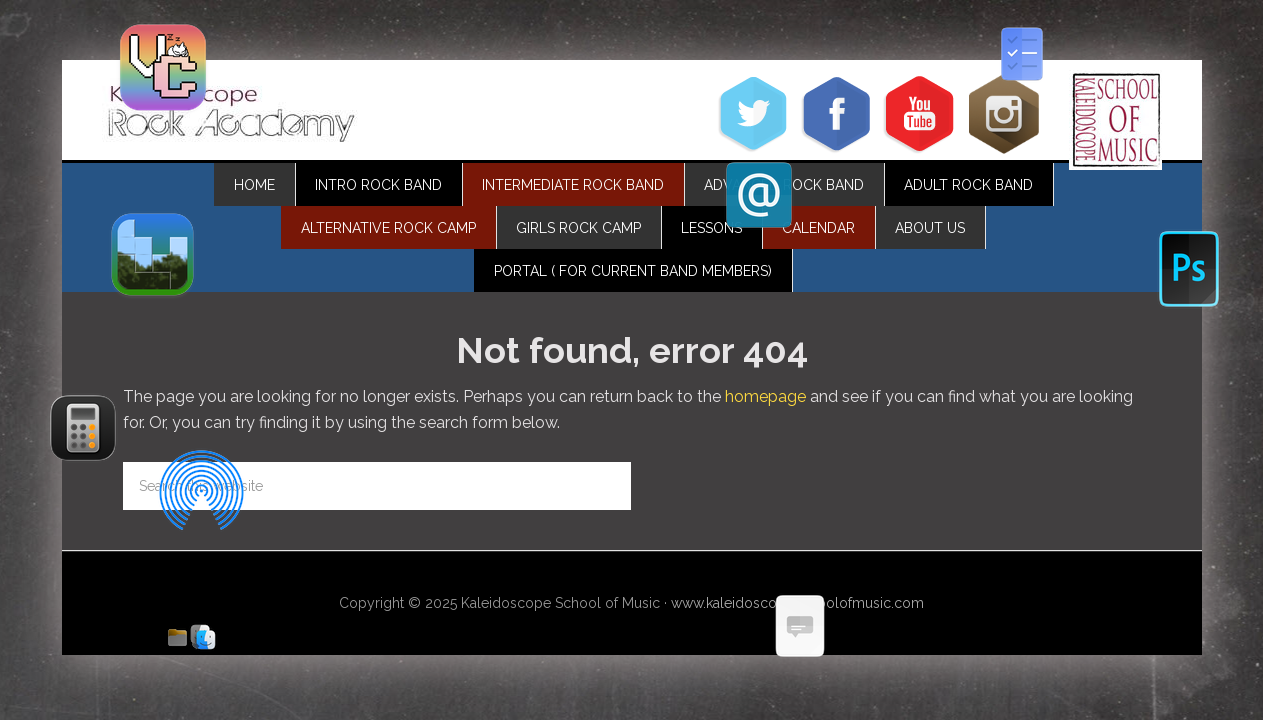 The width and height of the screenshot is (1263, 720). I want to click on open tetzle jigsaw puzzle game, so click(152, 254).